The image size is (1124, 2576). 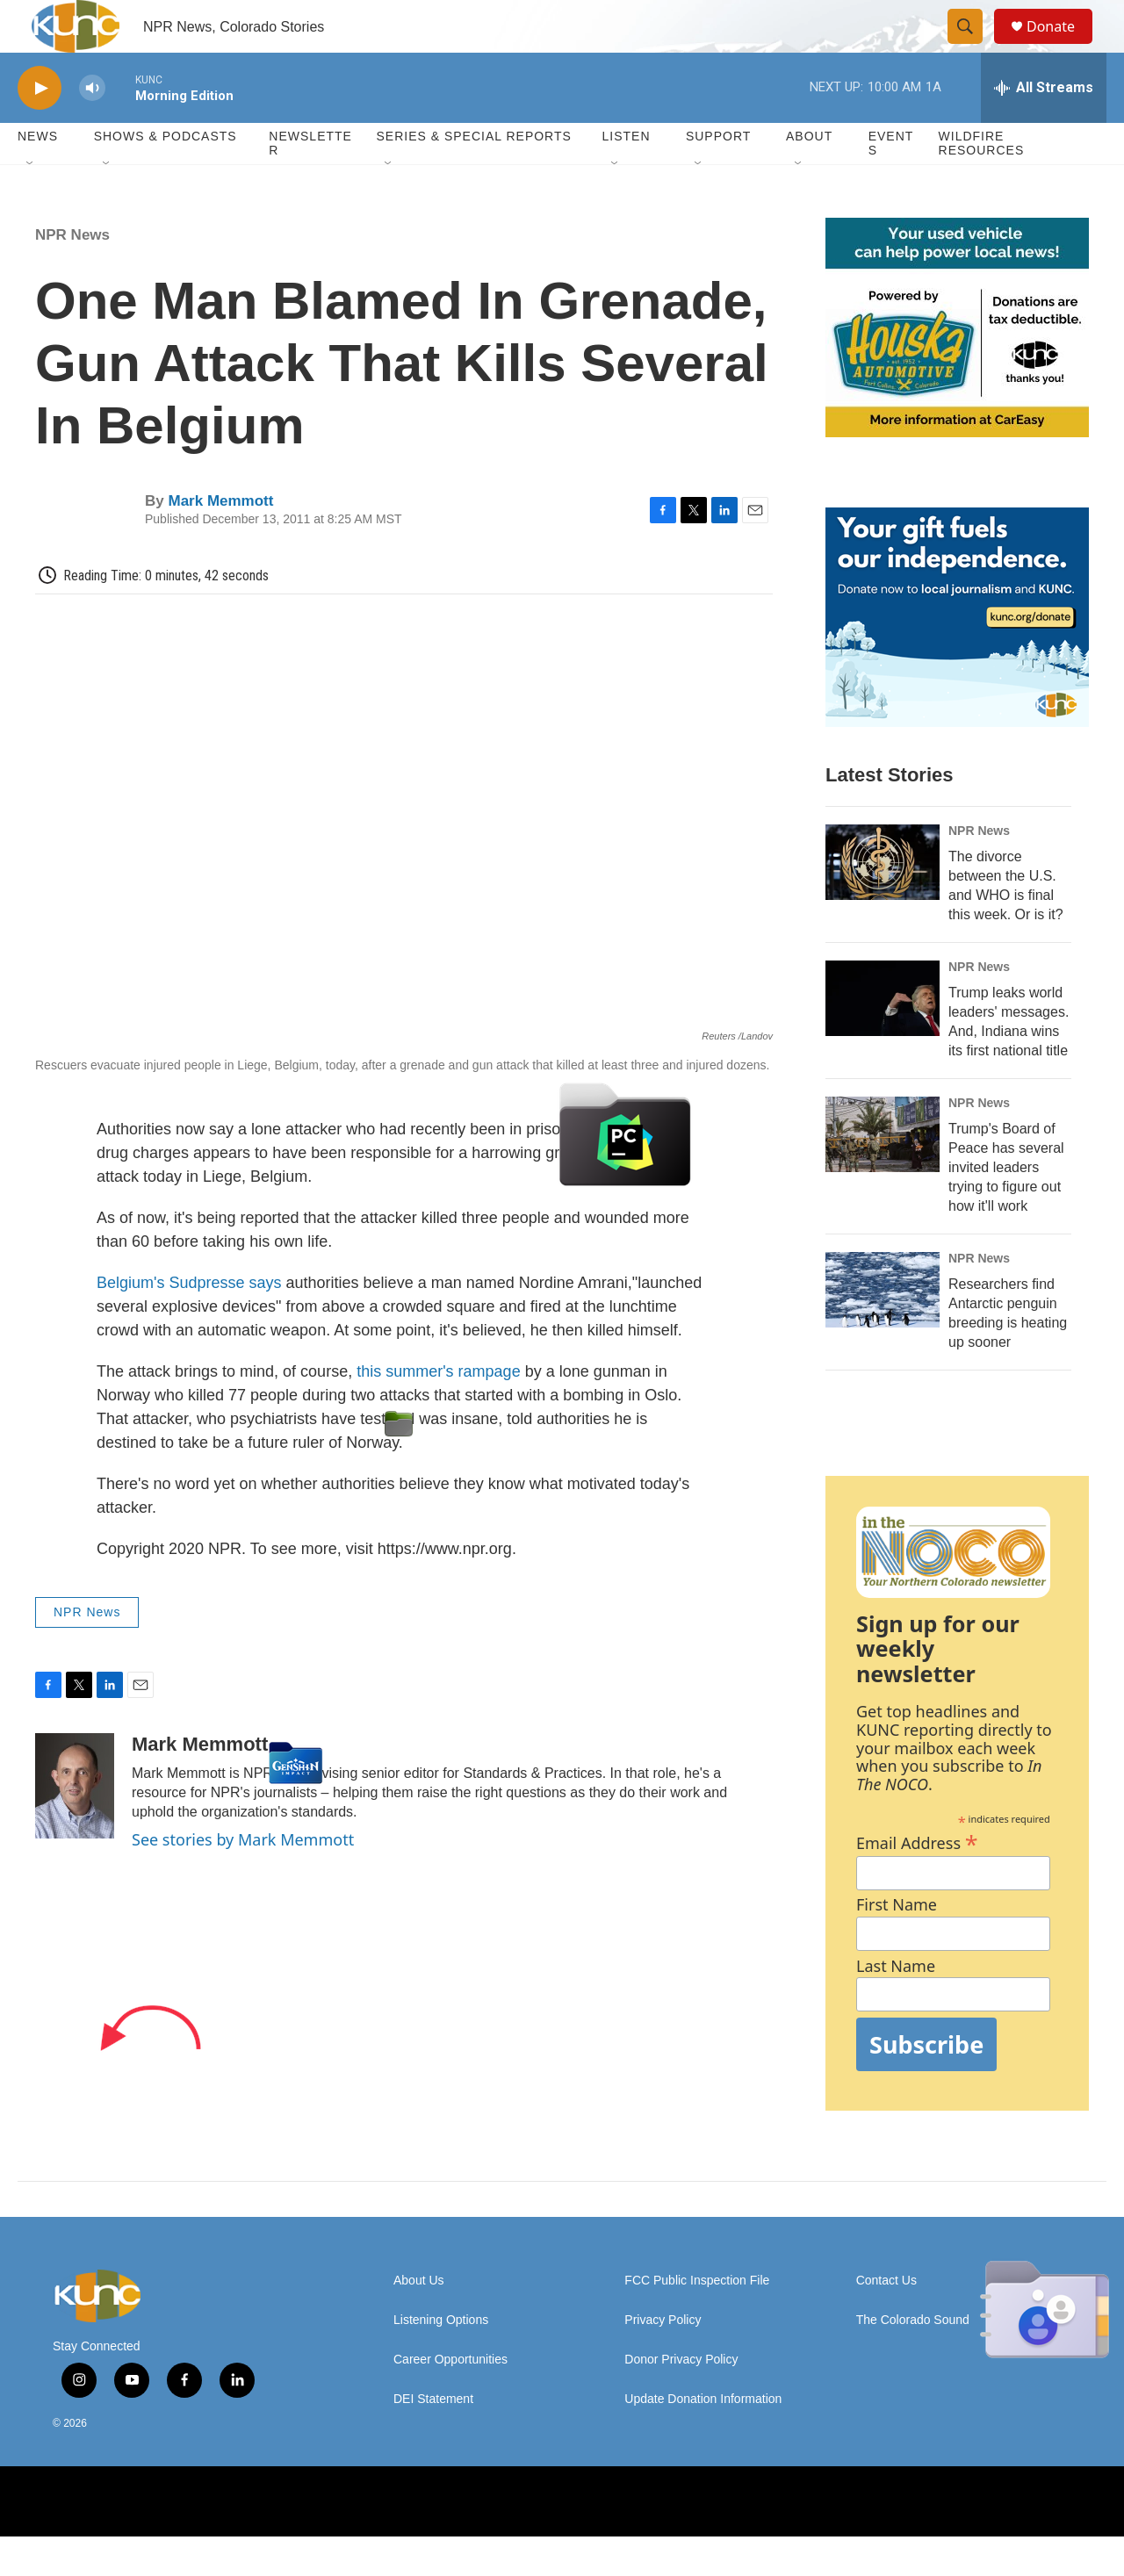 I want to click on undo the last action, so click(x=150, y=2027).